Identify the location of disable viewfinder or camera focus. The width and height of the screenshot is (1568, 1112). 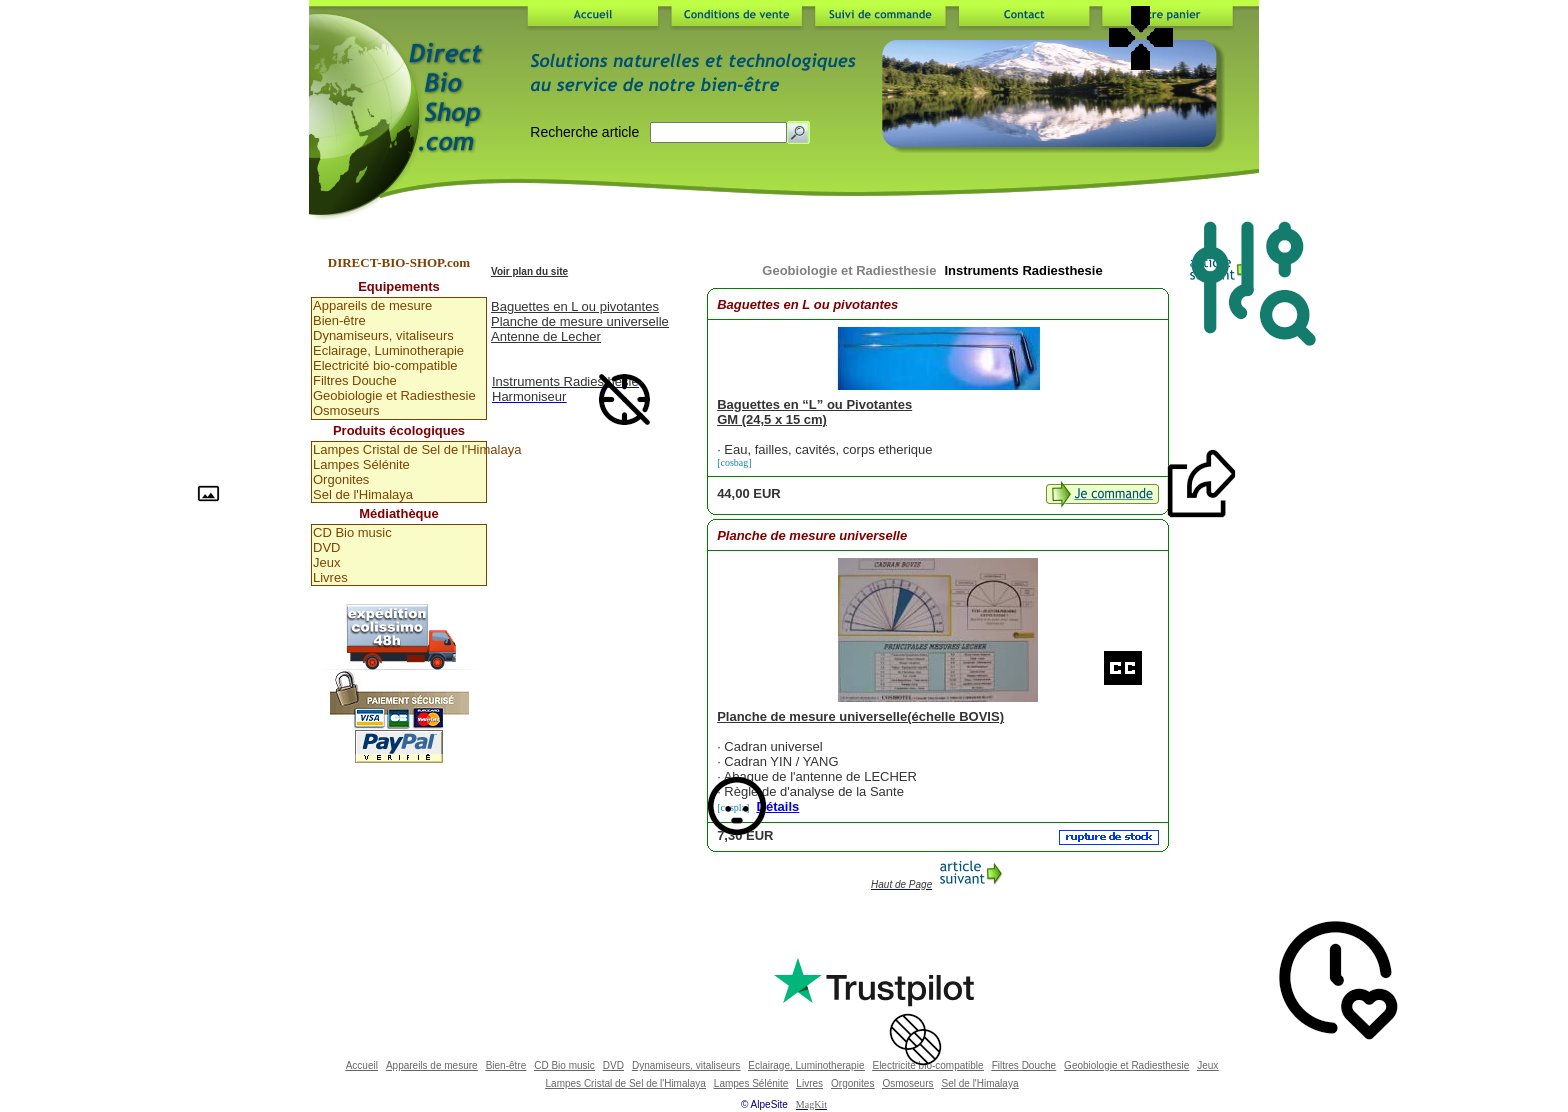
(624, 399).